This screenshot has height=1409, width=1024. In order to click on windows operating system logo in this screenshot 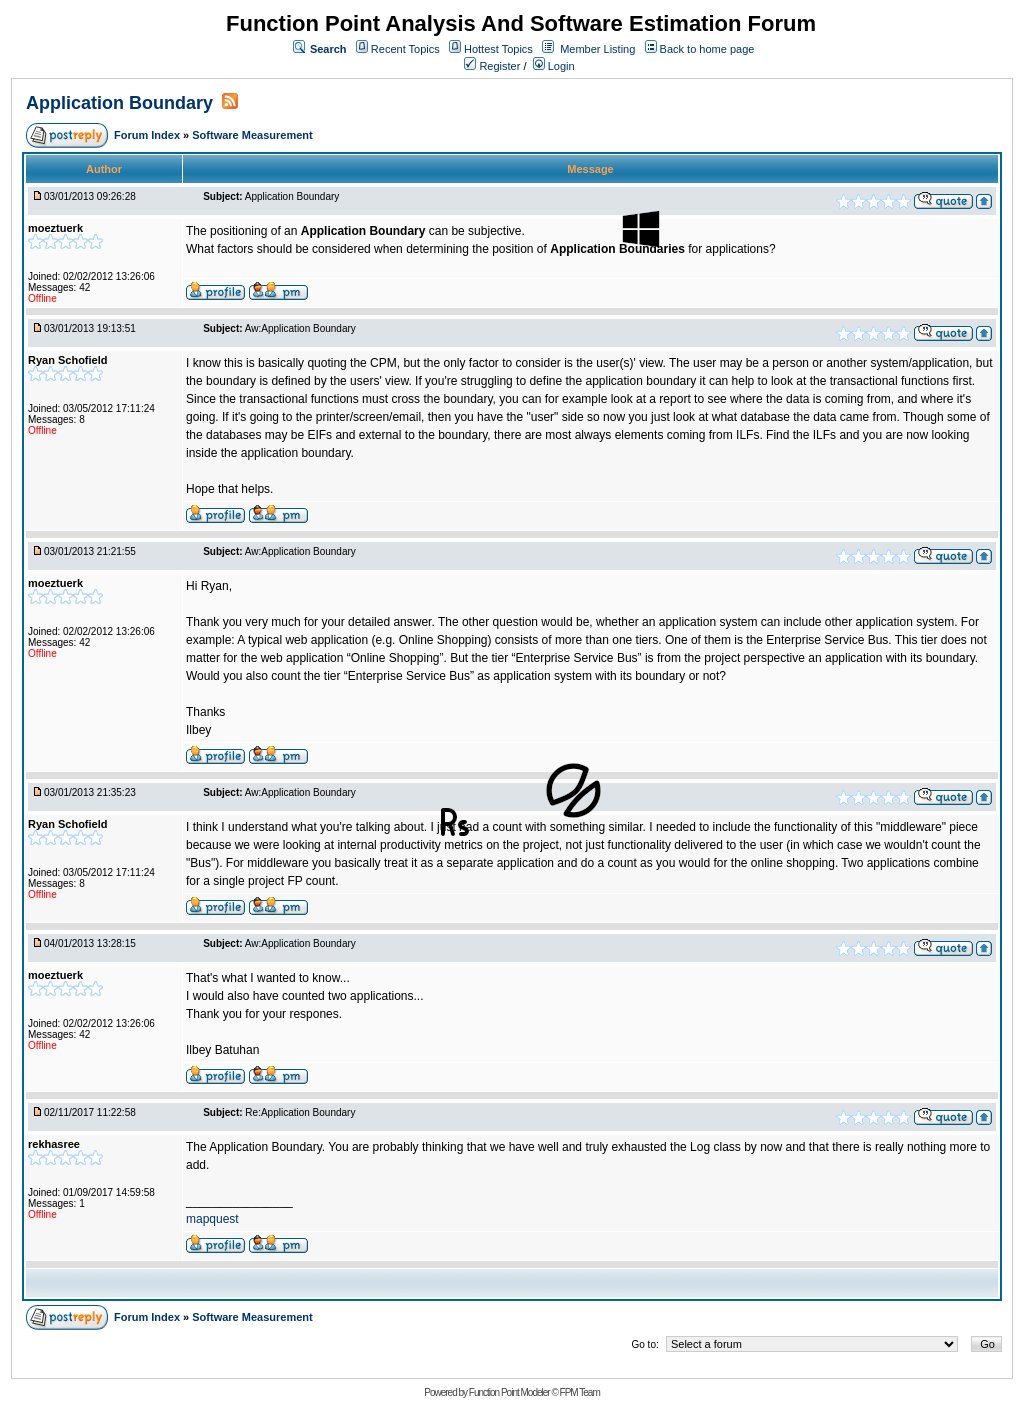, I will do `click(641, 229)`.